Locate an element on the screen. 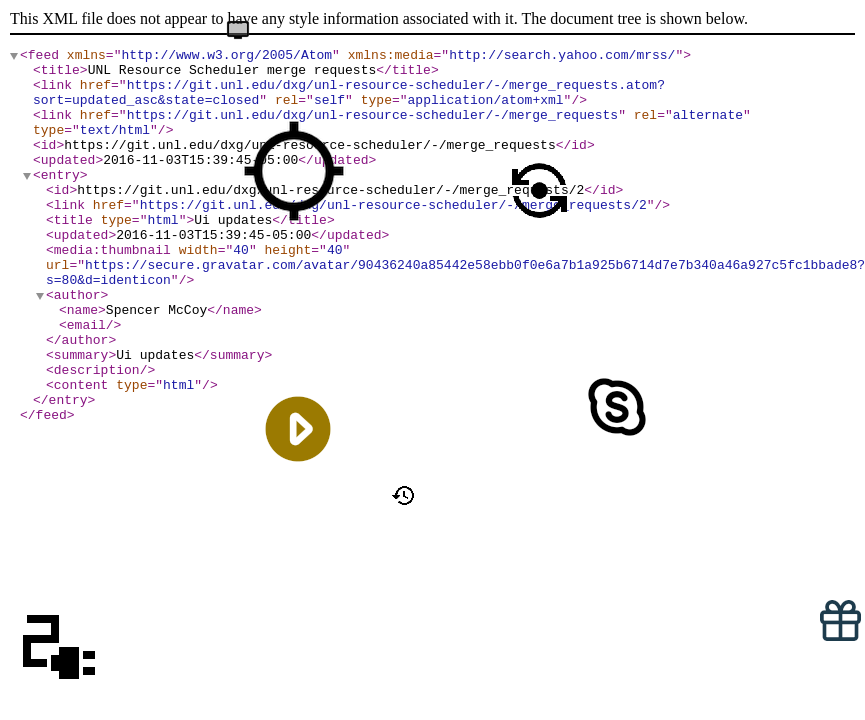 This screenshot has height=720, width=865. open Skype app is located at coordinates (617, 407).